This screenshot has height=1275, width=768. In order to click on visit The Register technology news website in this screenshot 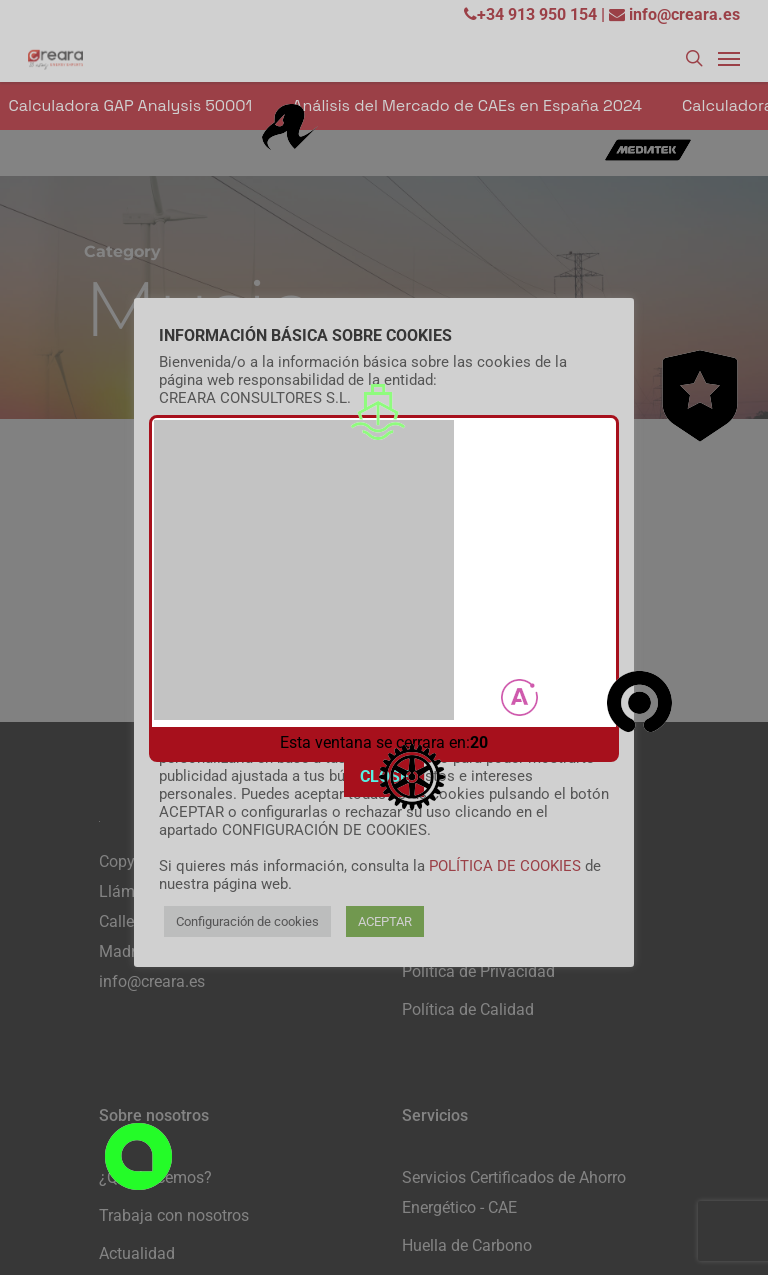, I will do `click(290, 127)`.